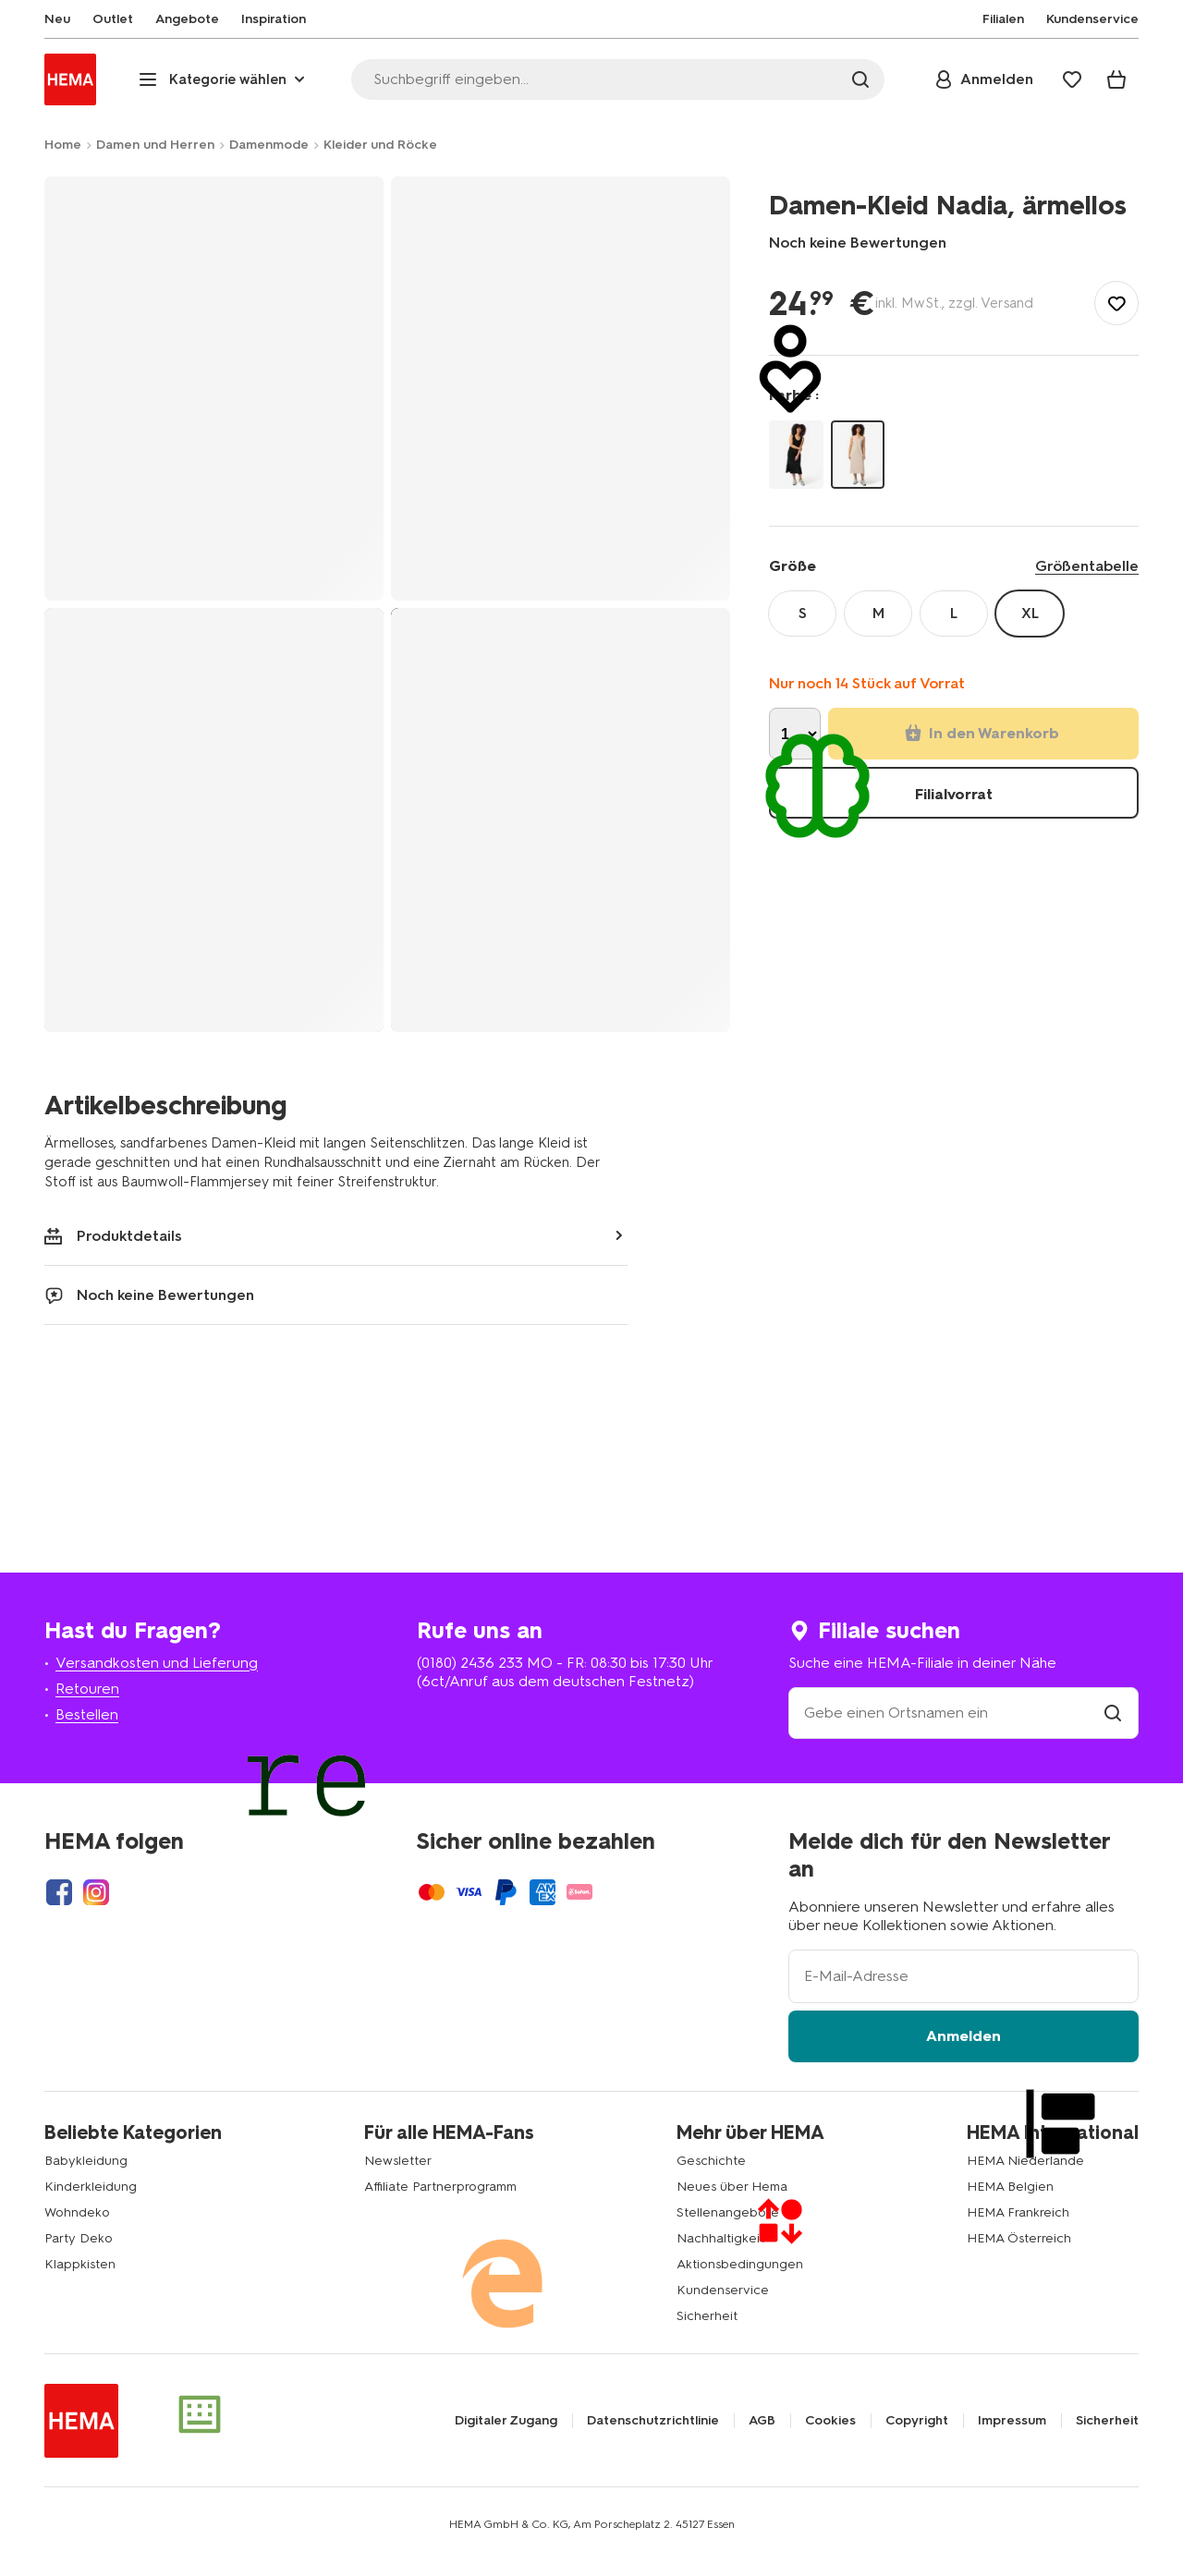 This screenshot has width=1183, height=2576. Describe the element at coordinates (817, 785) in the screenshot. I see `access AI or machine learning features` at that location.